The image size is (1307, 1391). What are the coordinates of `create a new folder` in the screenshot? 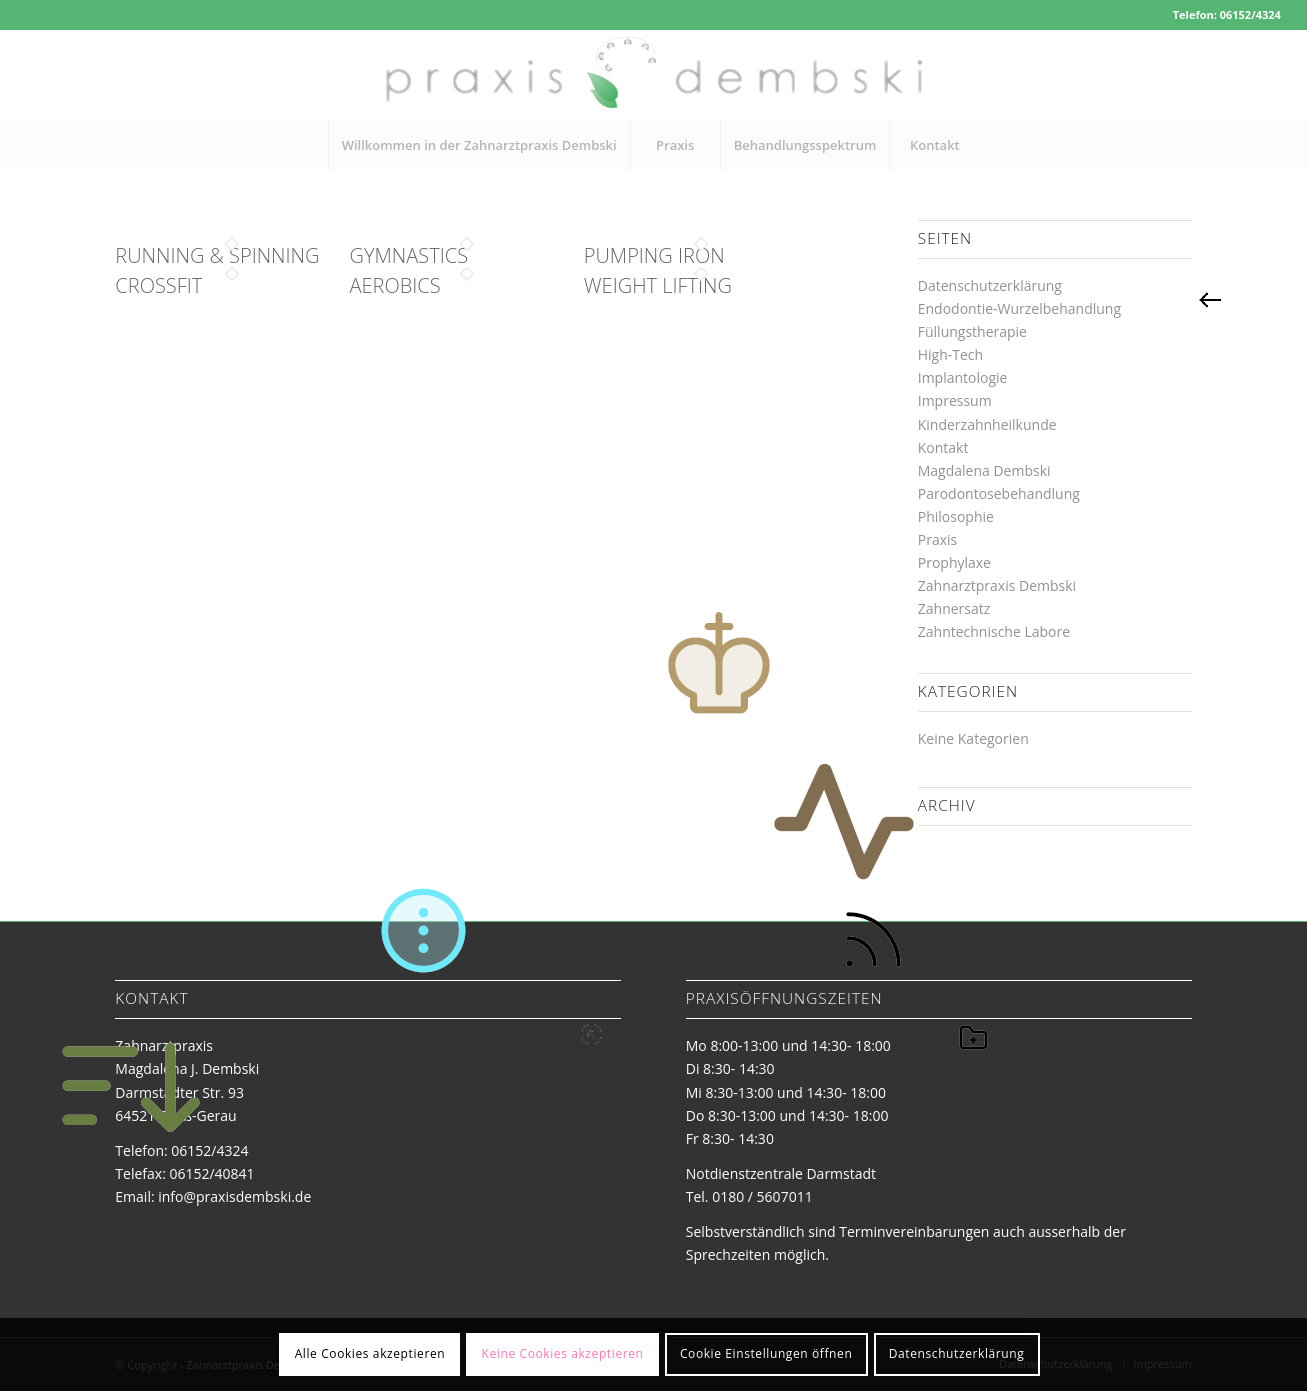 It's located at (973, 1037).